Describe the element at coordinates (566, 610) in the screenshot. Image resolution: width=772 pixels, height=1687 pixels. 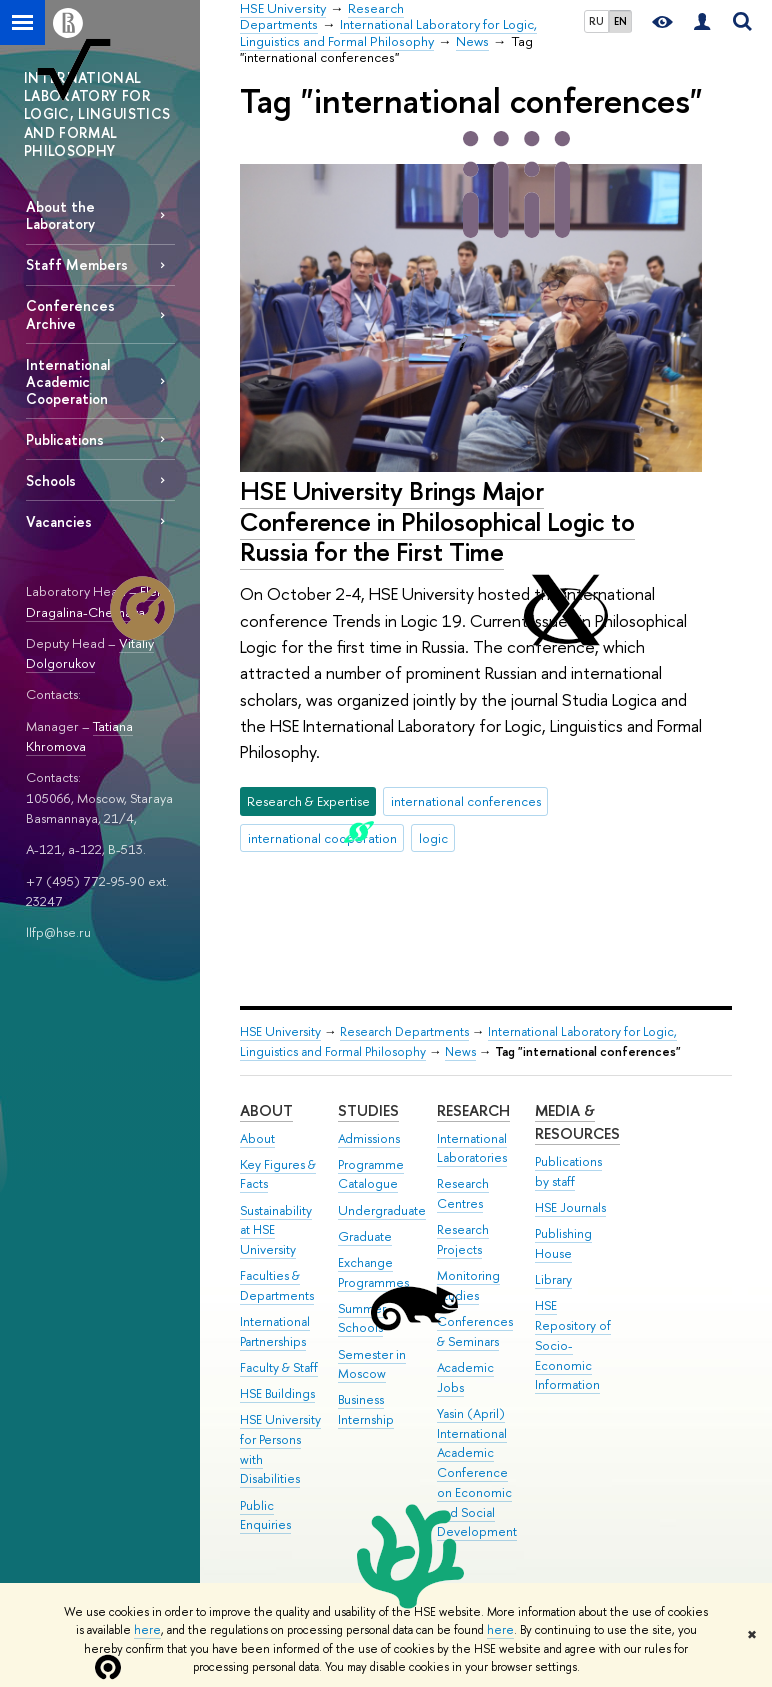
I see `link to X.Org Foundation website` at that location.